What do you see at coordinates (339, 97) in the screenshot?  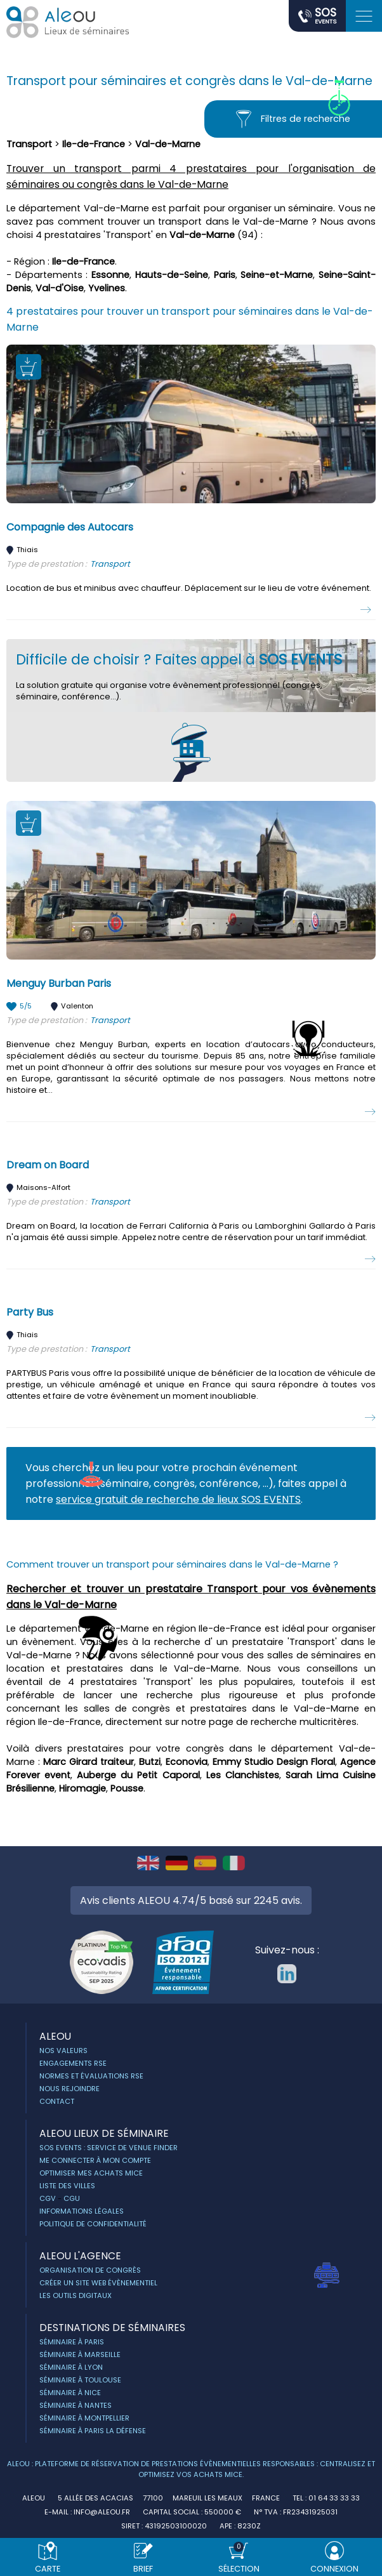 I see `select unicycle or single-wheel vehicle option` at bounding box center [339, 97].